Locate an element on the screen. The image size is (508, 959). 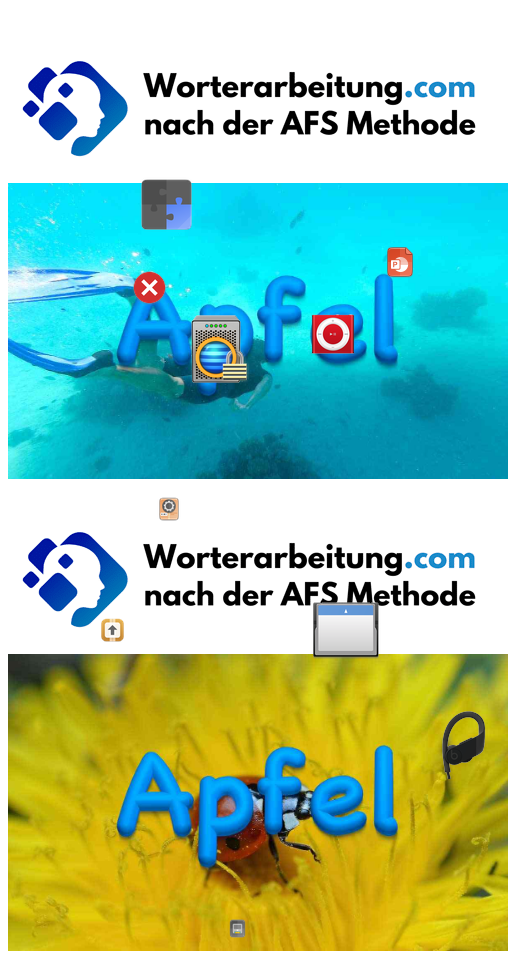
add or manage bluetooth plugins is located at coordinates (166, 204).